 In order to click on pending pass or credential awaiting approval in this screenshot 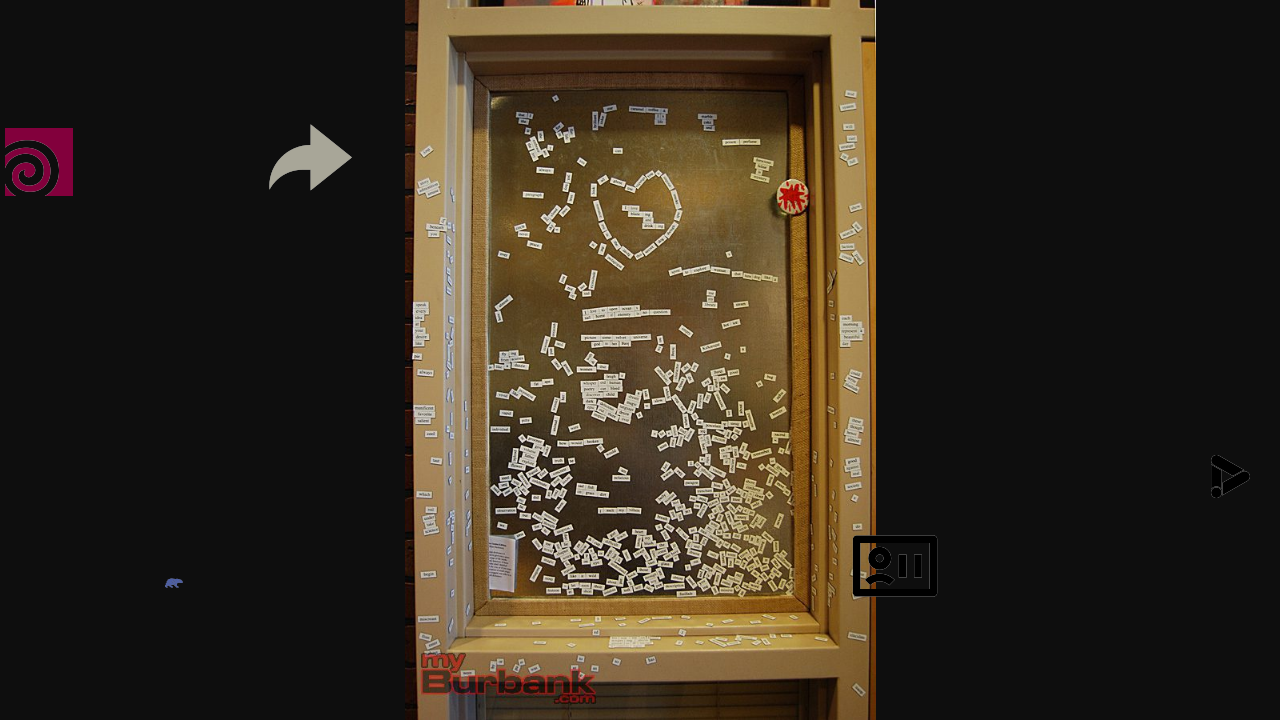, I will do `click(895, 566)`.